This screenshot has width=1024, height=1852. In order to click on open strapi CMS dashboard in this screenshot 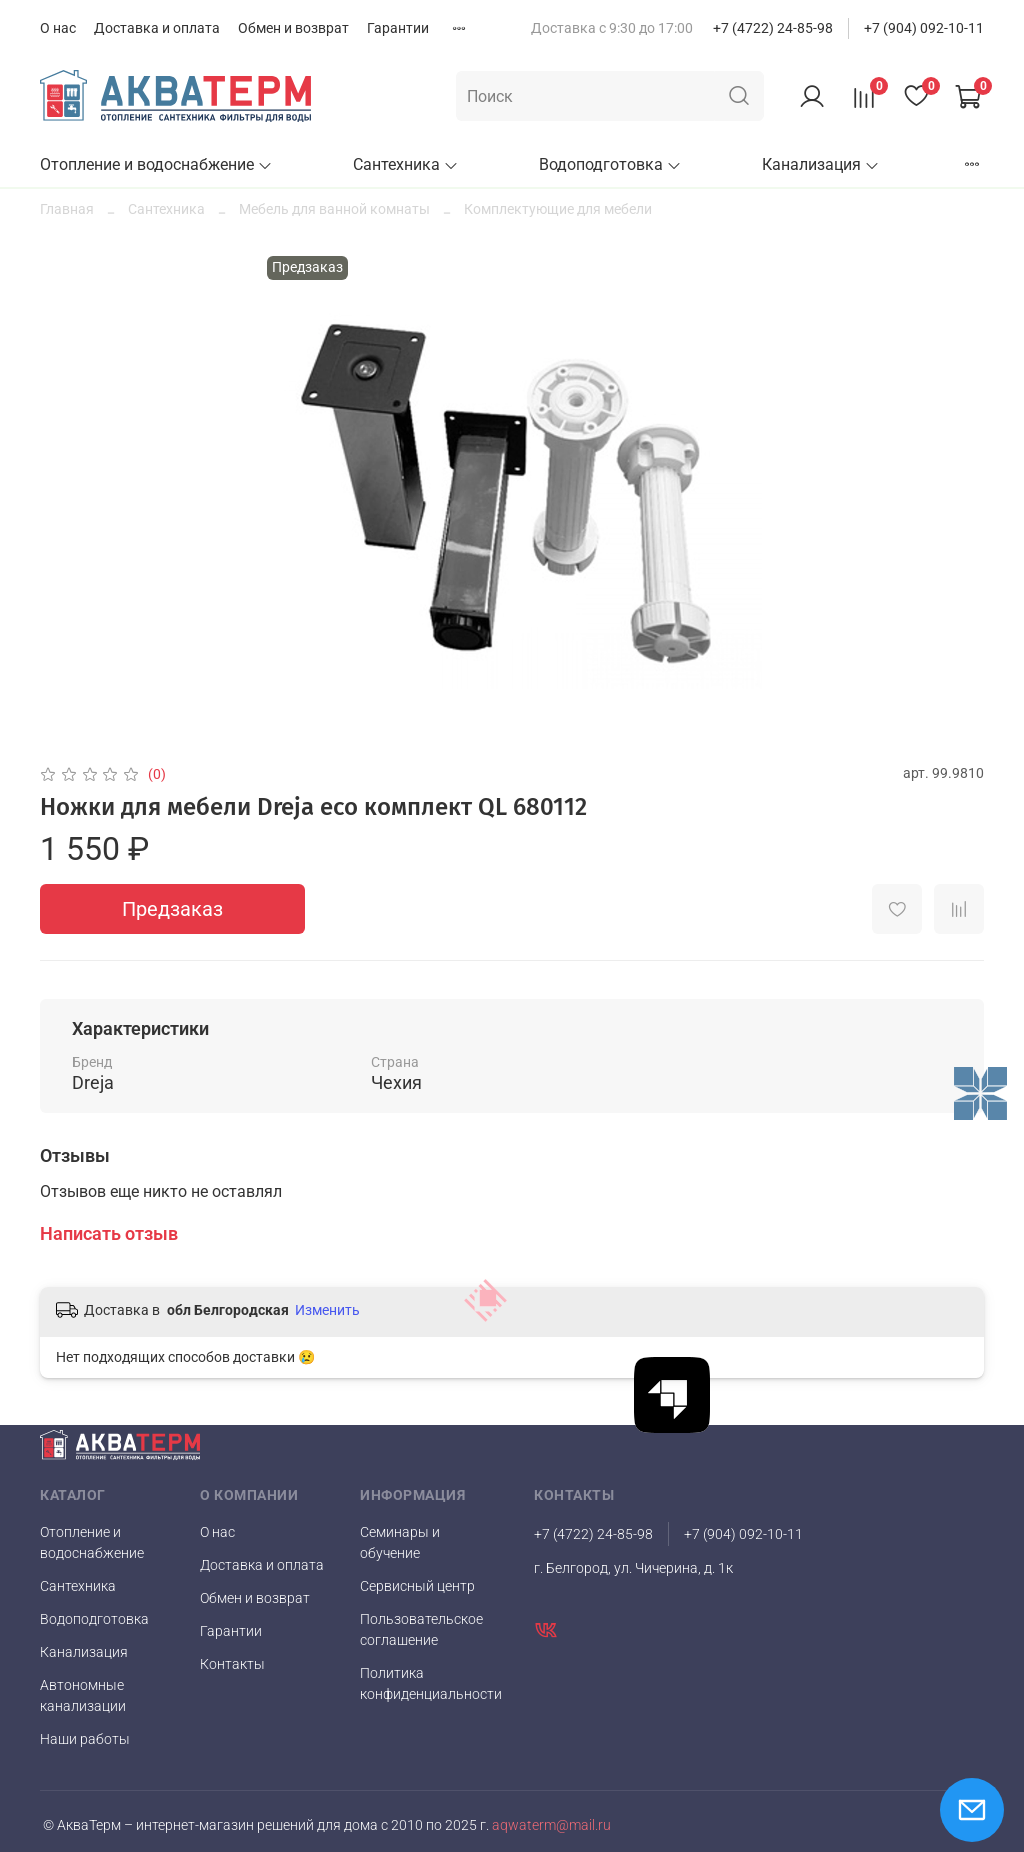, I will do `click(672, 1395)`.